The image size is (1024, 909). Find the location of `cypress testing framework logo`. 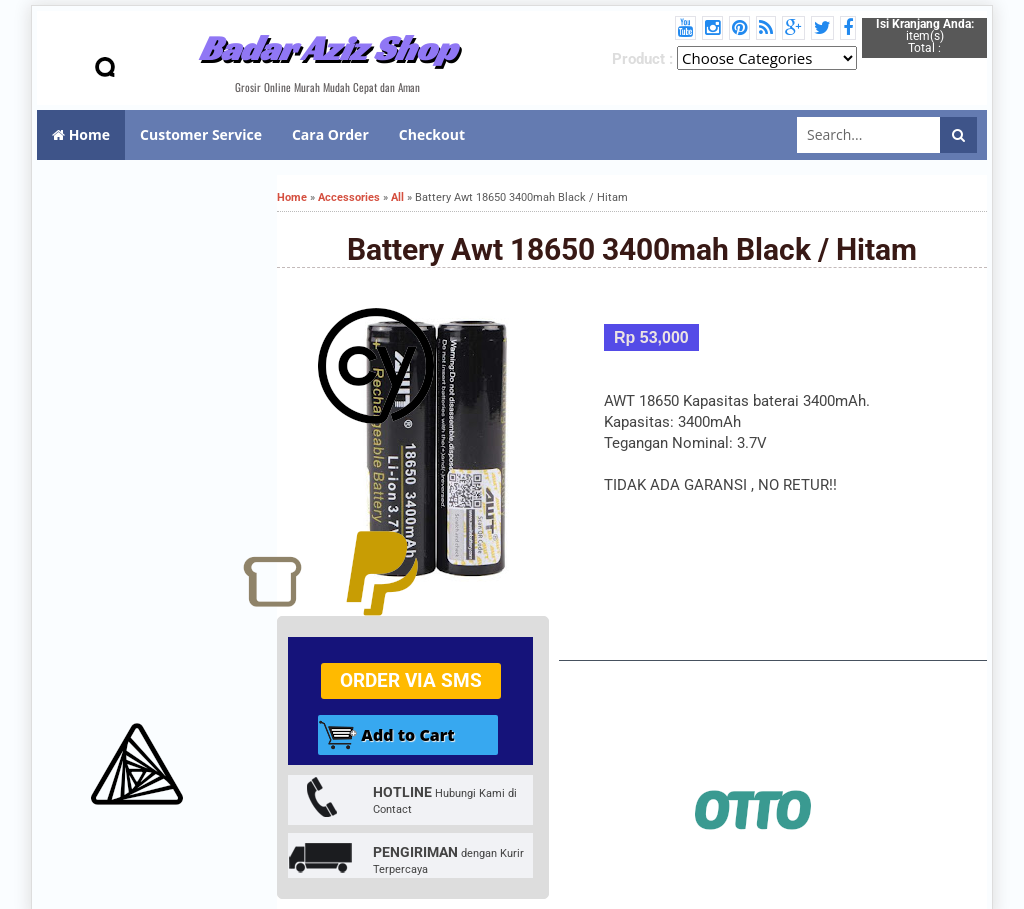

cypress testing framework logo is located at coordinates (376, 366).